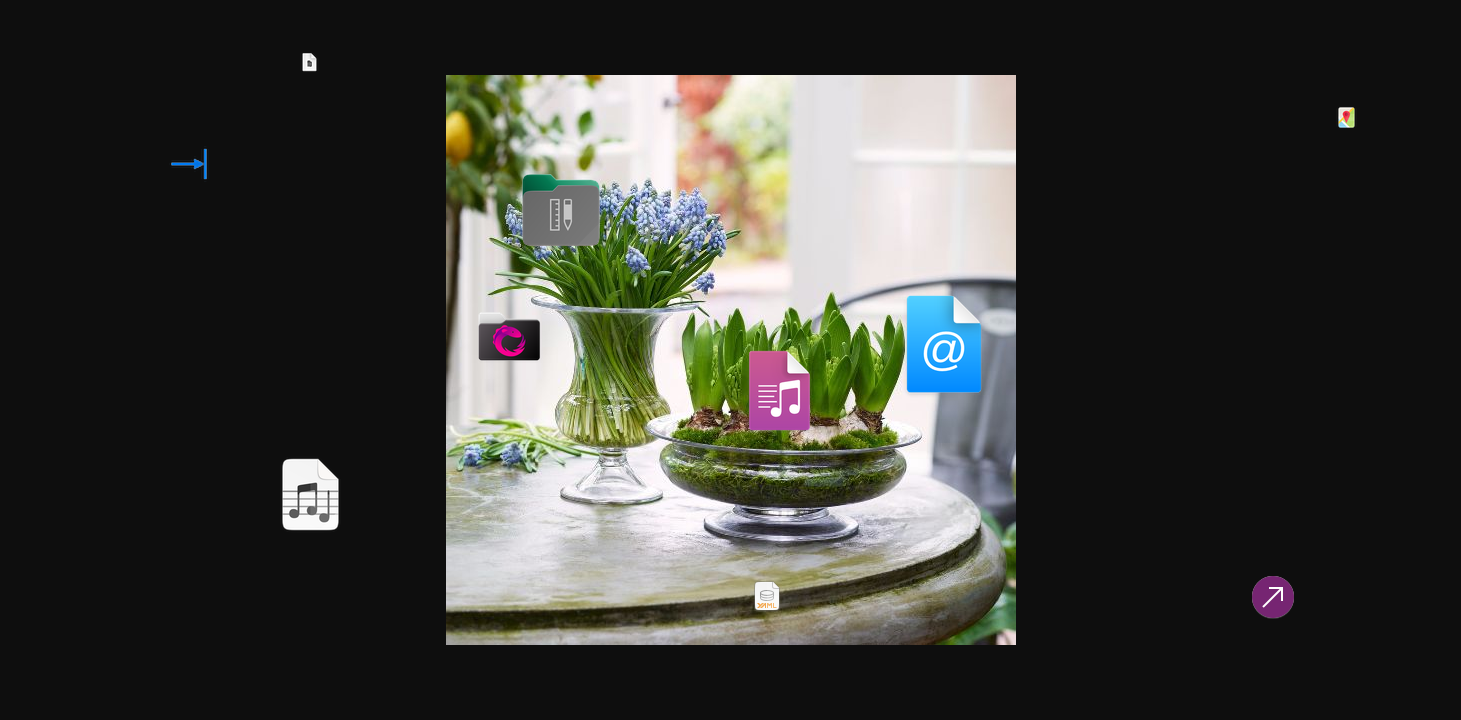  Describe the element at coordinates (779, 390) in the screenshot. I see `audio playlist file type indicator` at that location.